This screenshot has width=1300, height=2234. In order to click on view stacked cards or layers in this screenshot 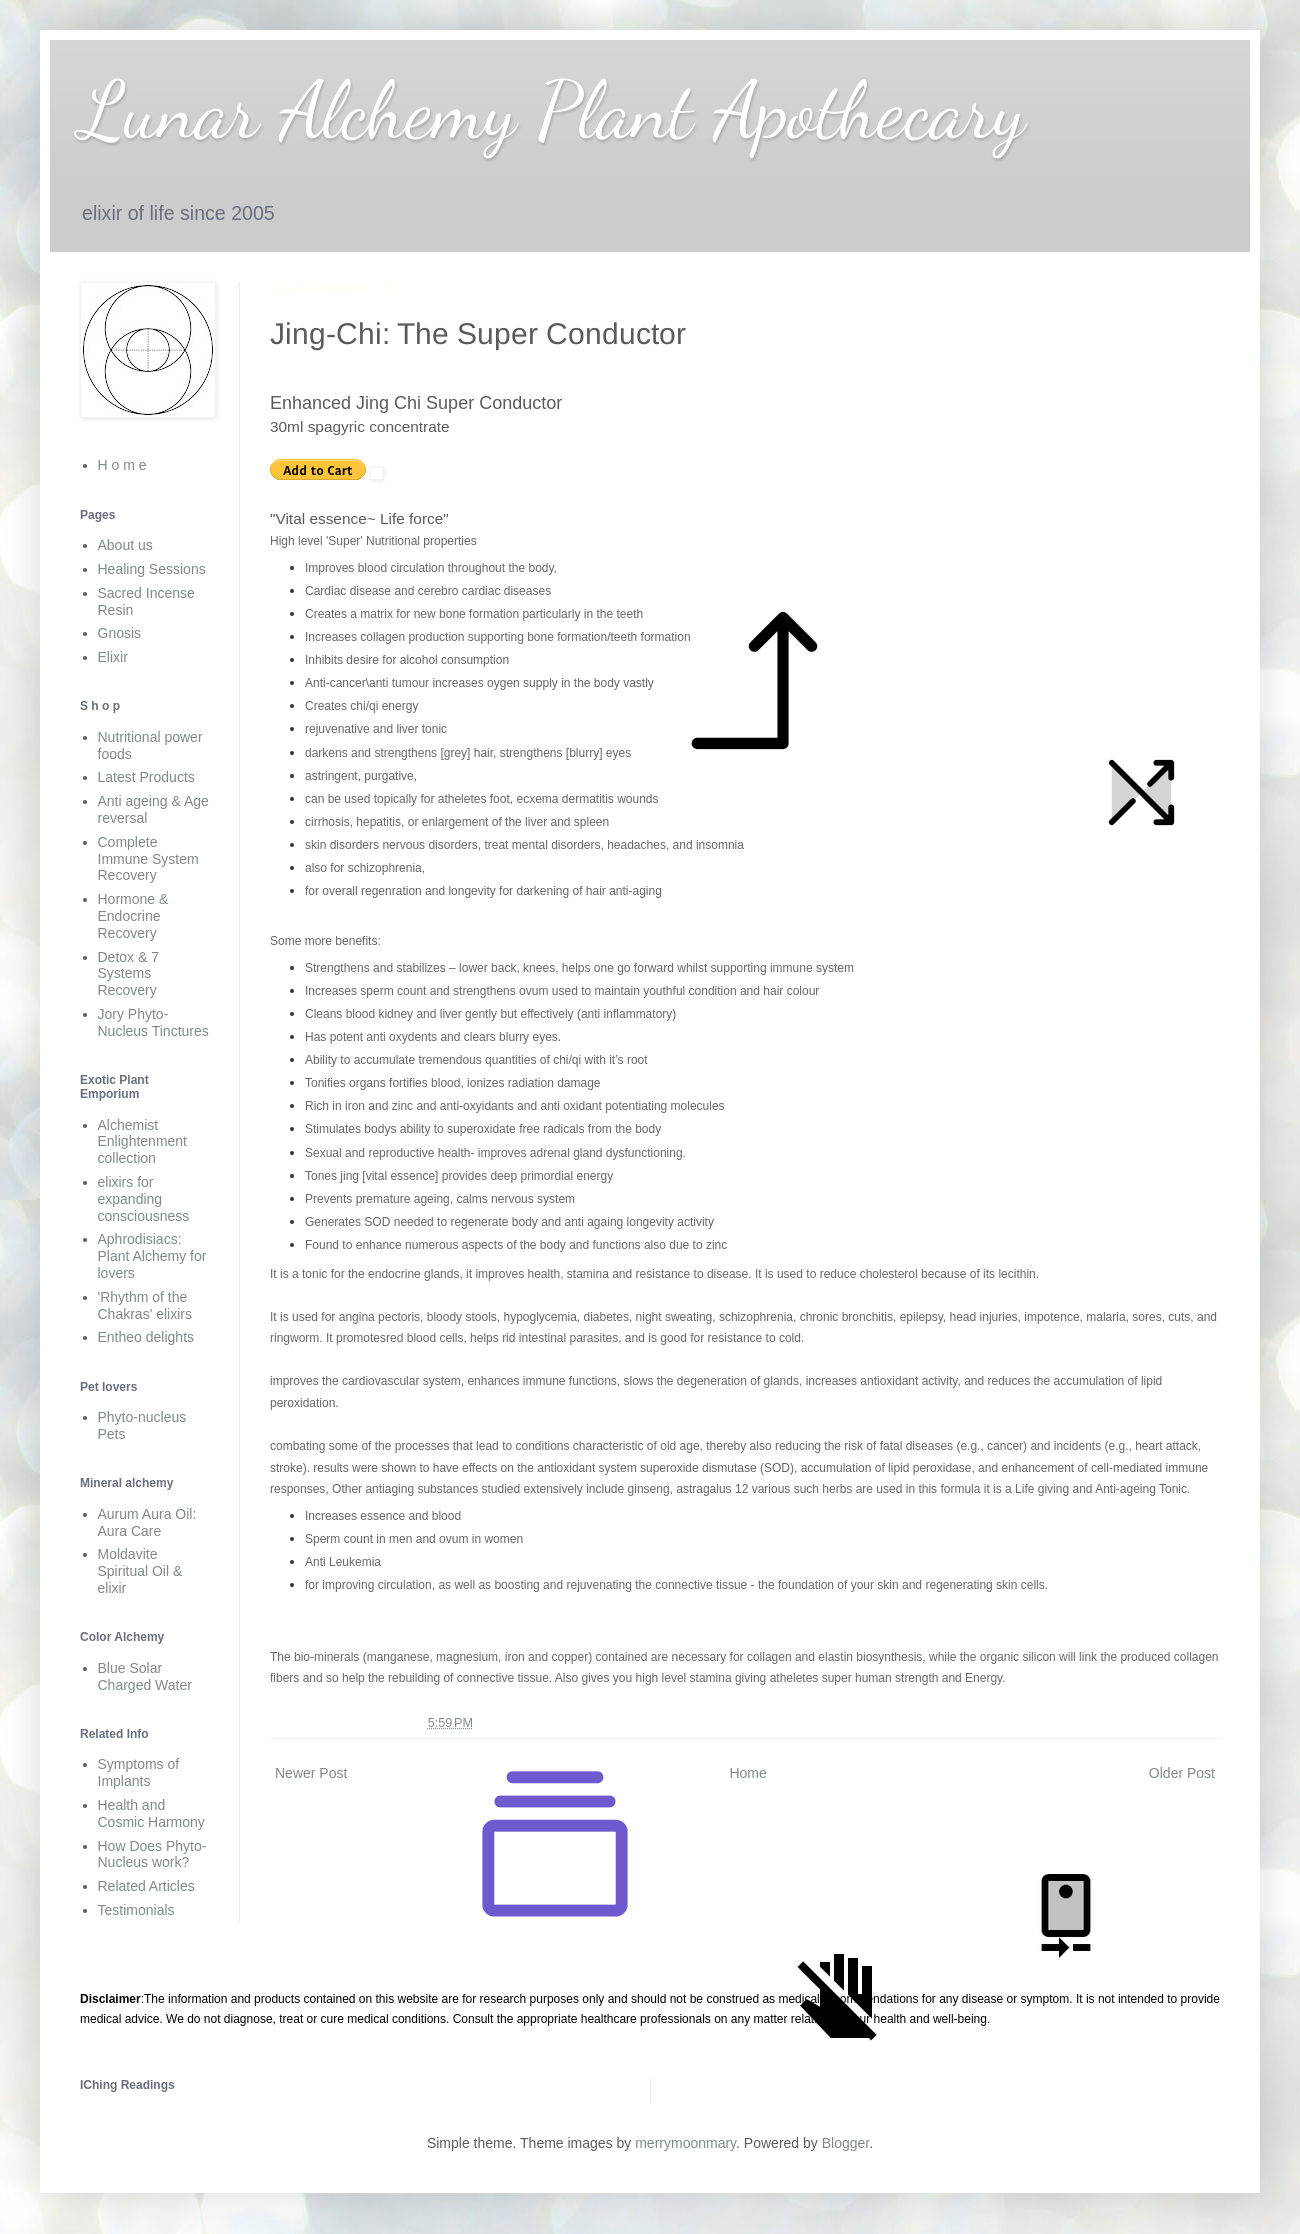, I will do `click(555, 1850)`.